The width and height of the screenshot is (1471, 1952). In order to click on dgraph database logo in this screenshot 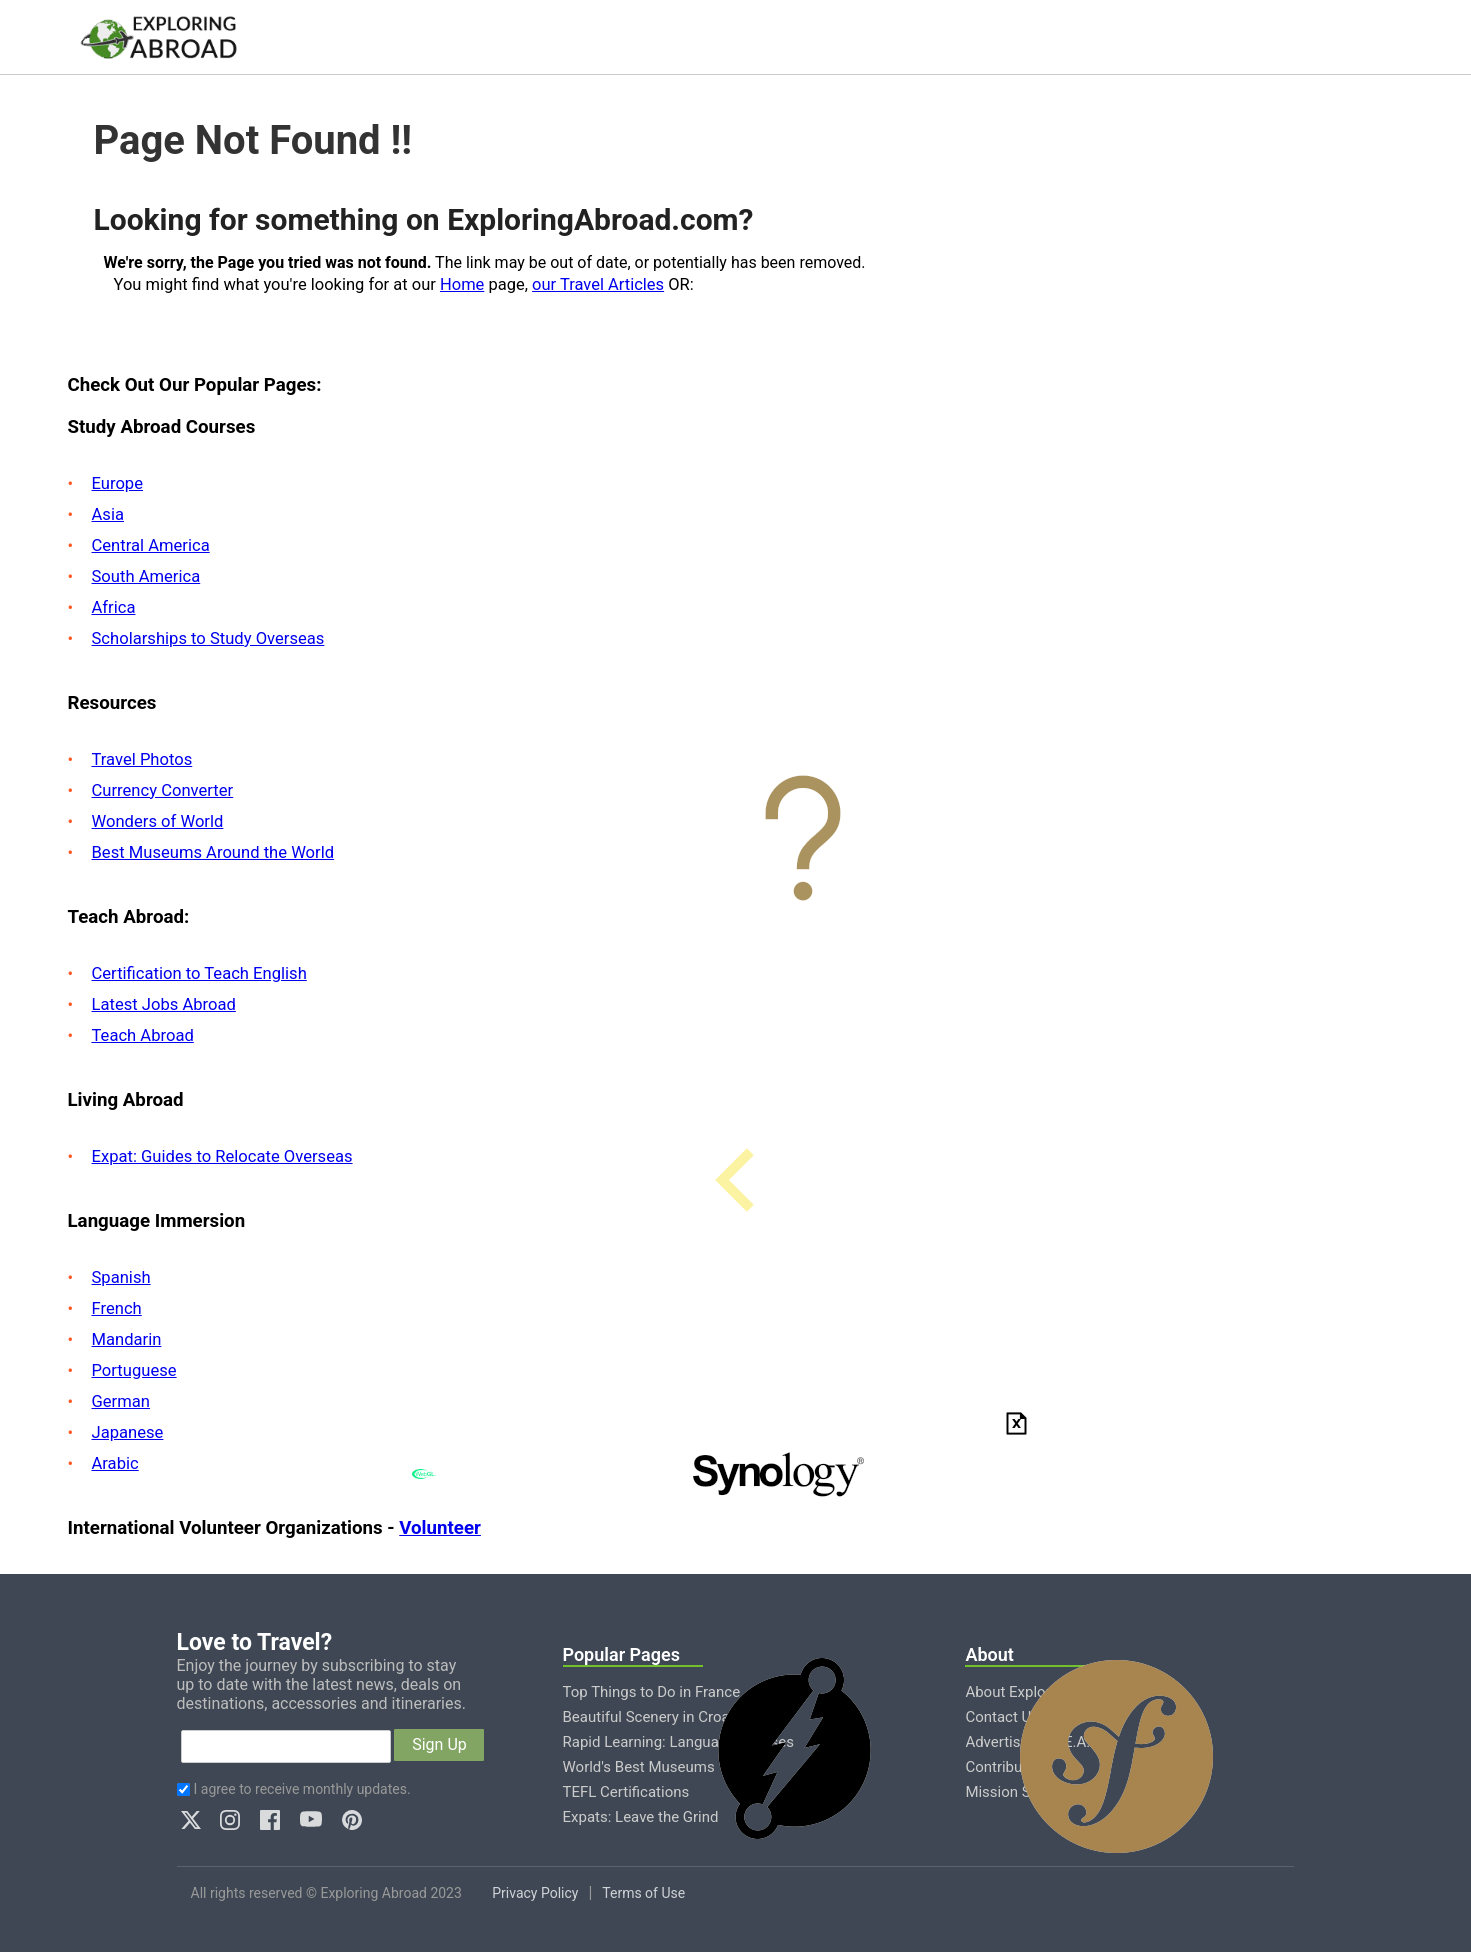, I will do `click(794, 1748)`.